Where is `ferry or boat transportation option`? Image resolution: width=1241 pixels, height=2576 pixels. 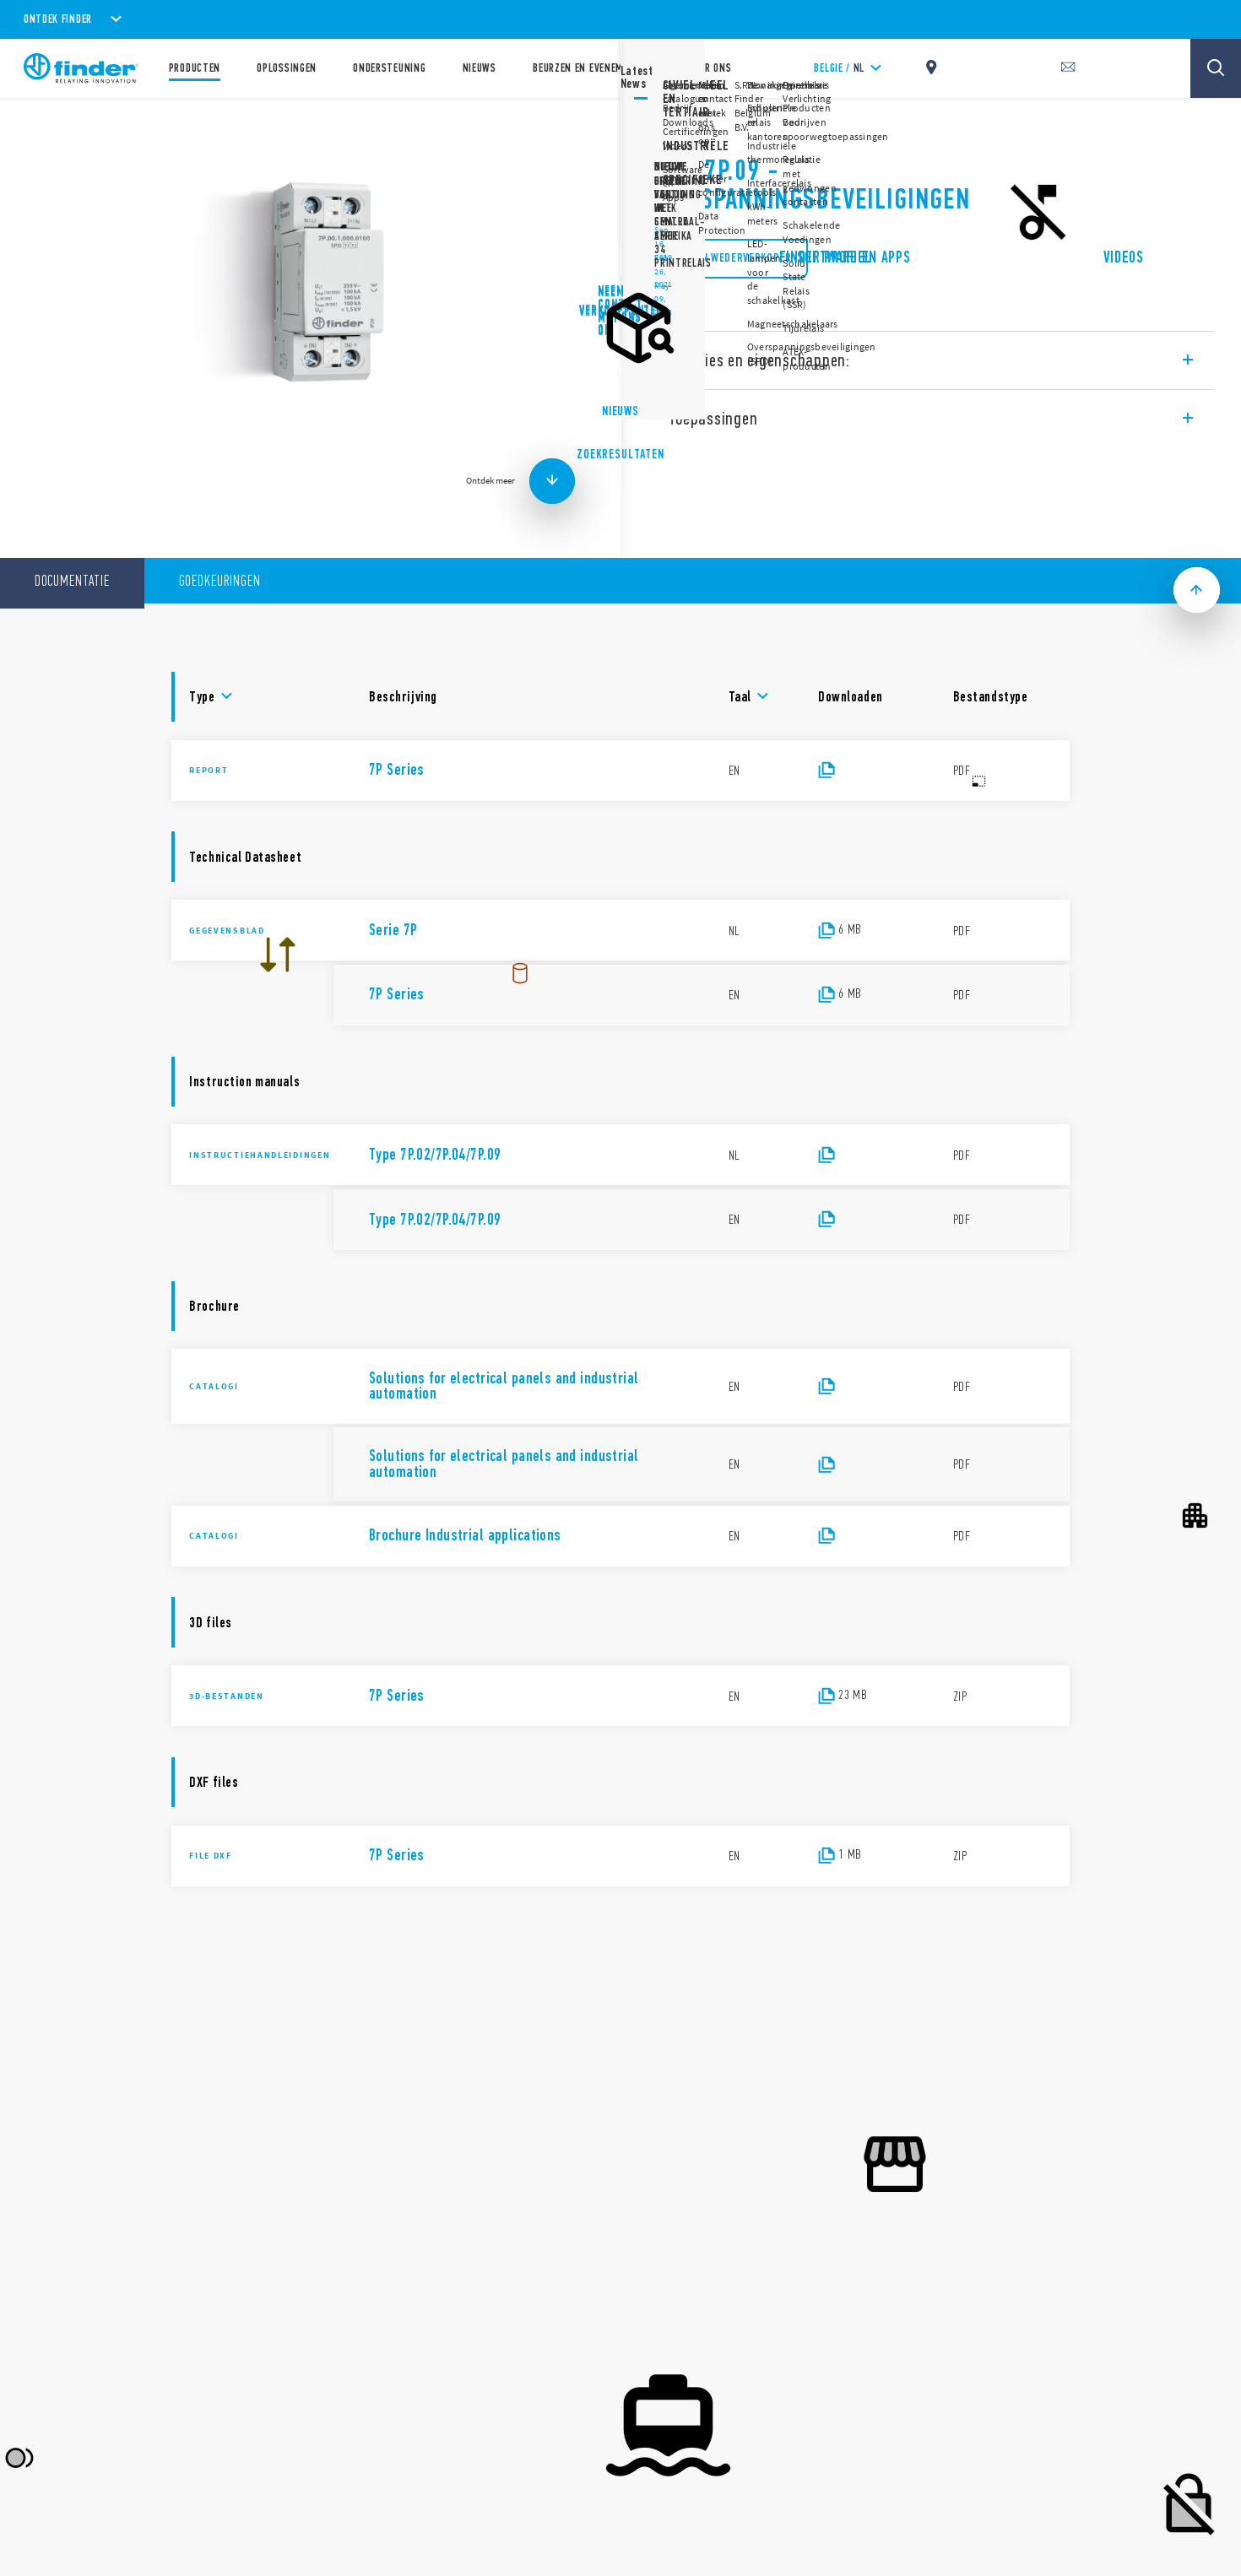
ferry or boat transportation option is located at coordinates (668, 2425).